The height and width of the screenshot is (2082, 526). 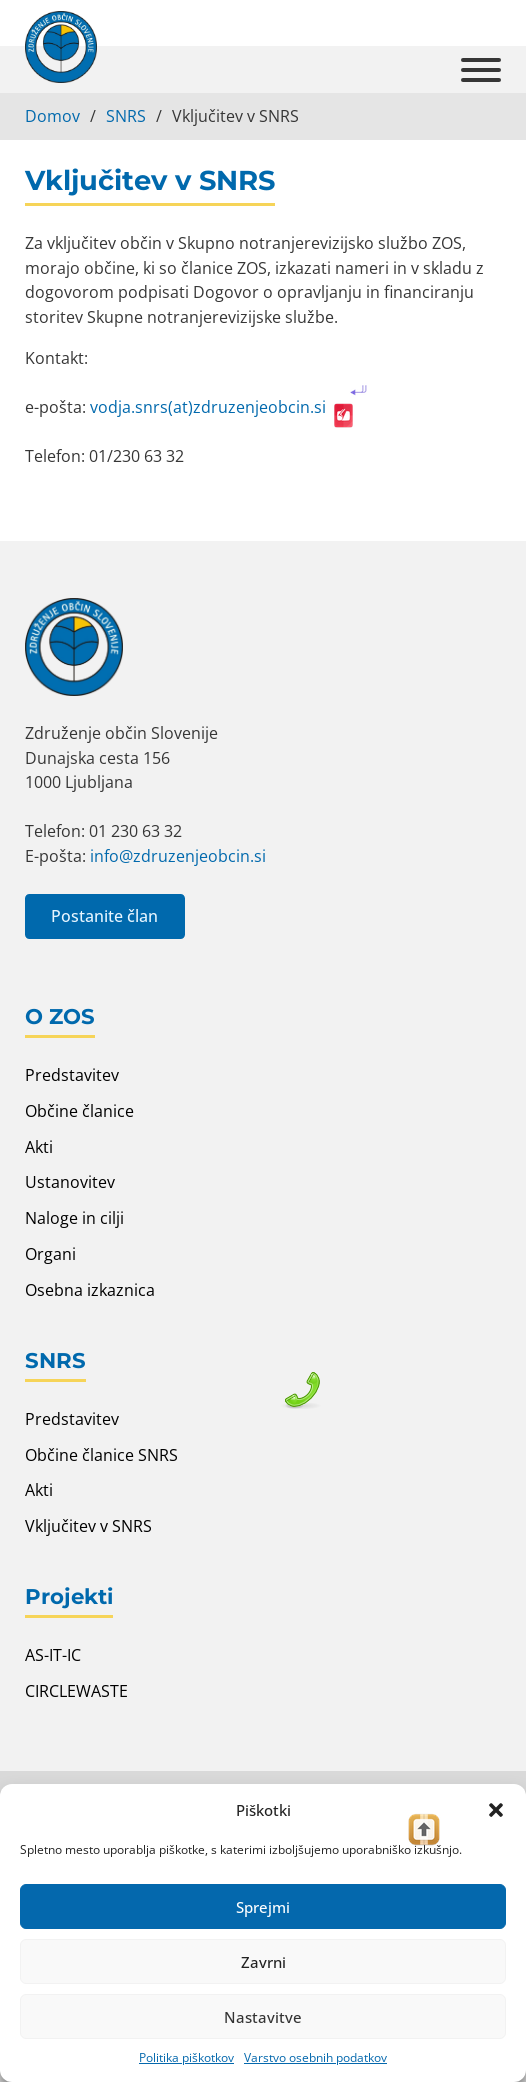 What do you see at coordinates (424, 1830) in the screenshot?
I see `system update package ready to install` at bounding box center [424, 1830].